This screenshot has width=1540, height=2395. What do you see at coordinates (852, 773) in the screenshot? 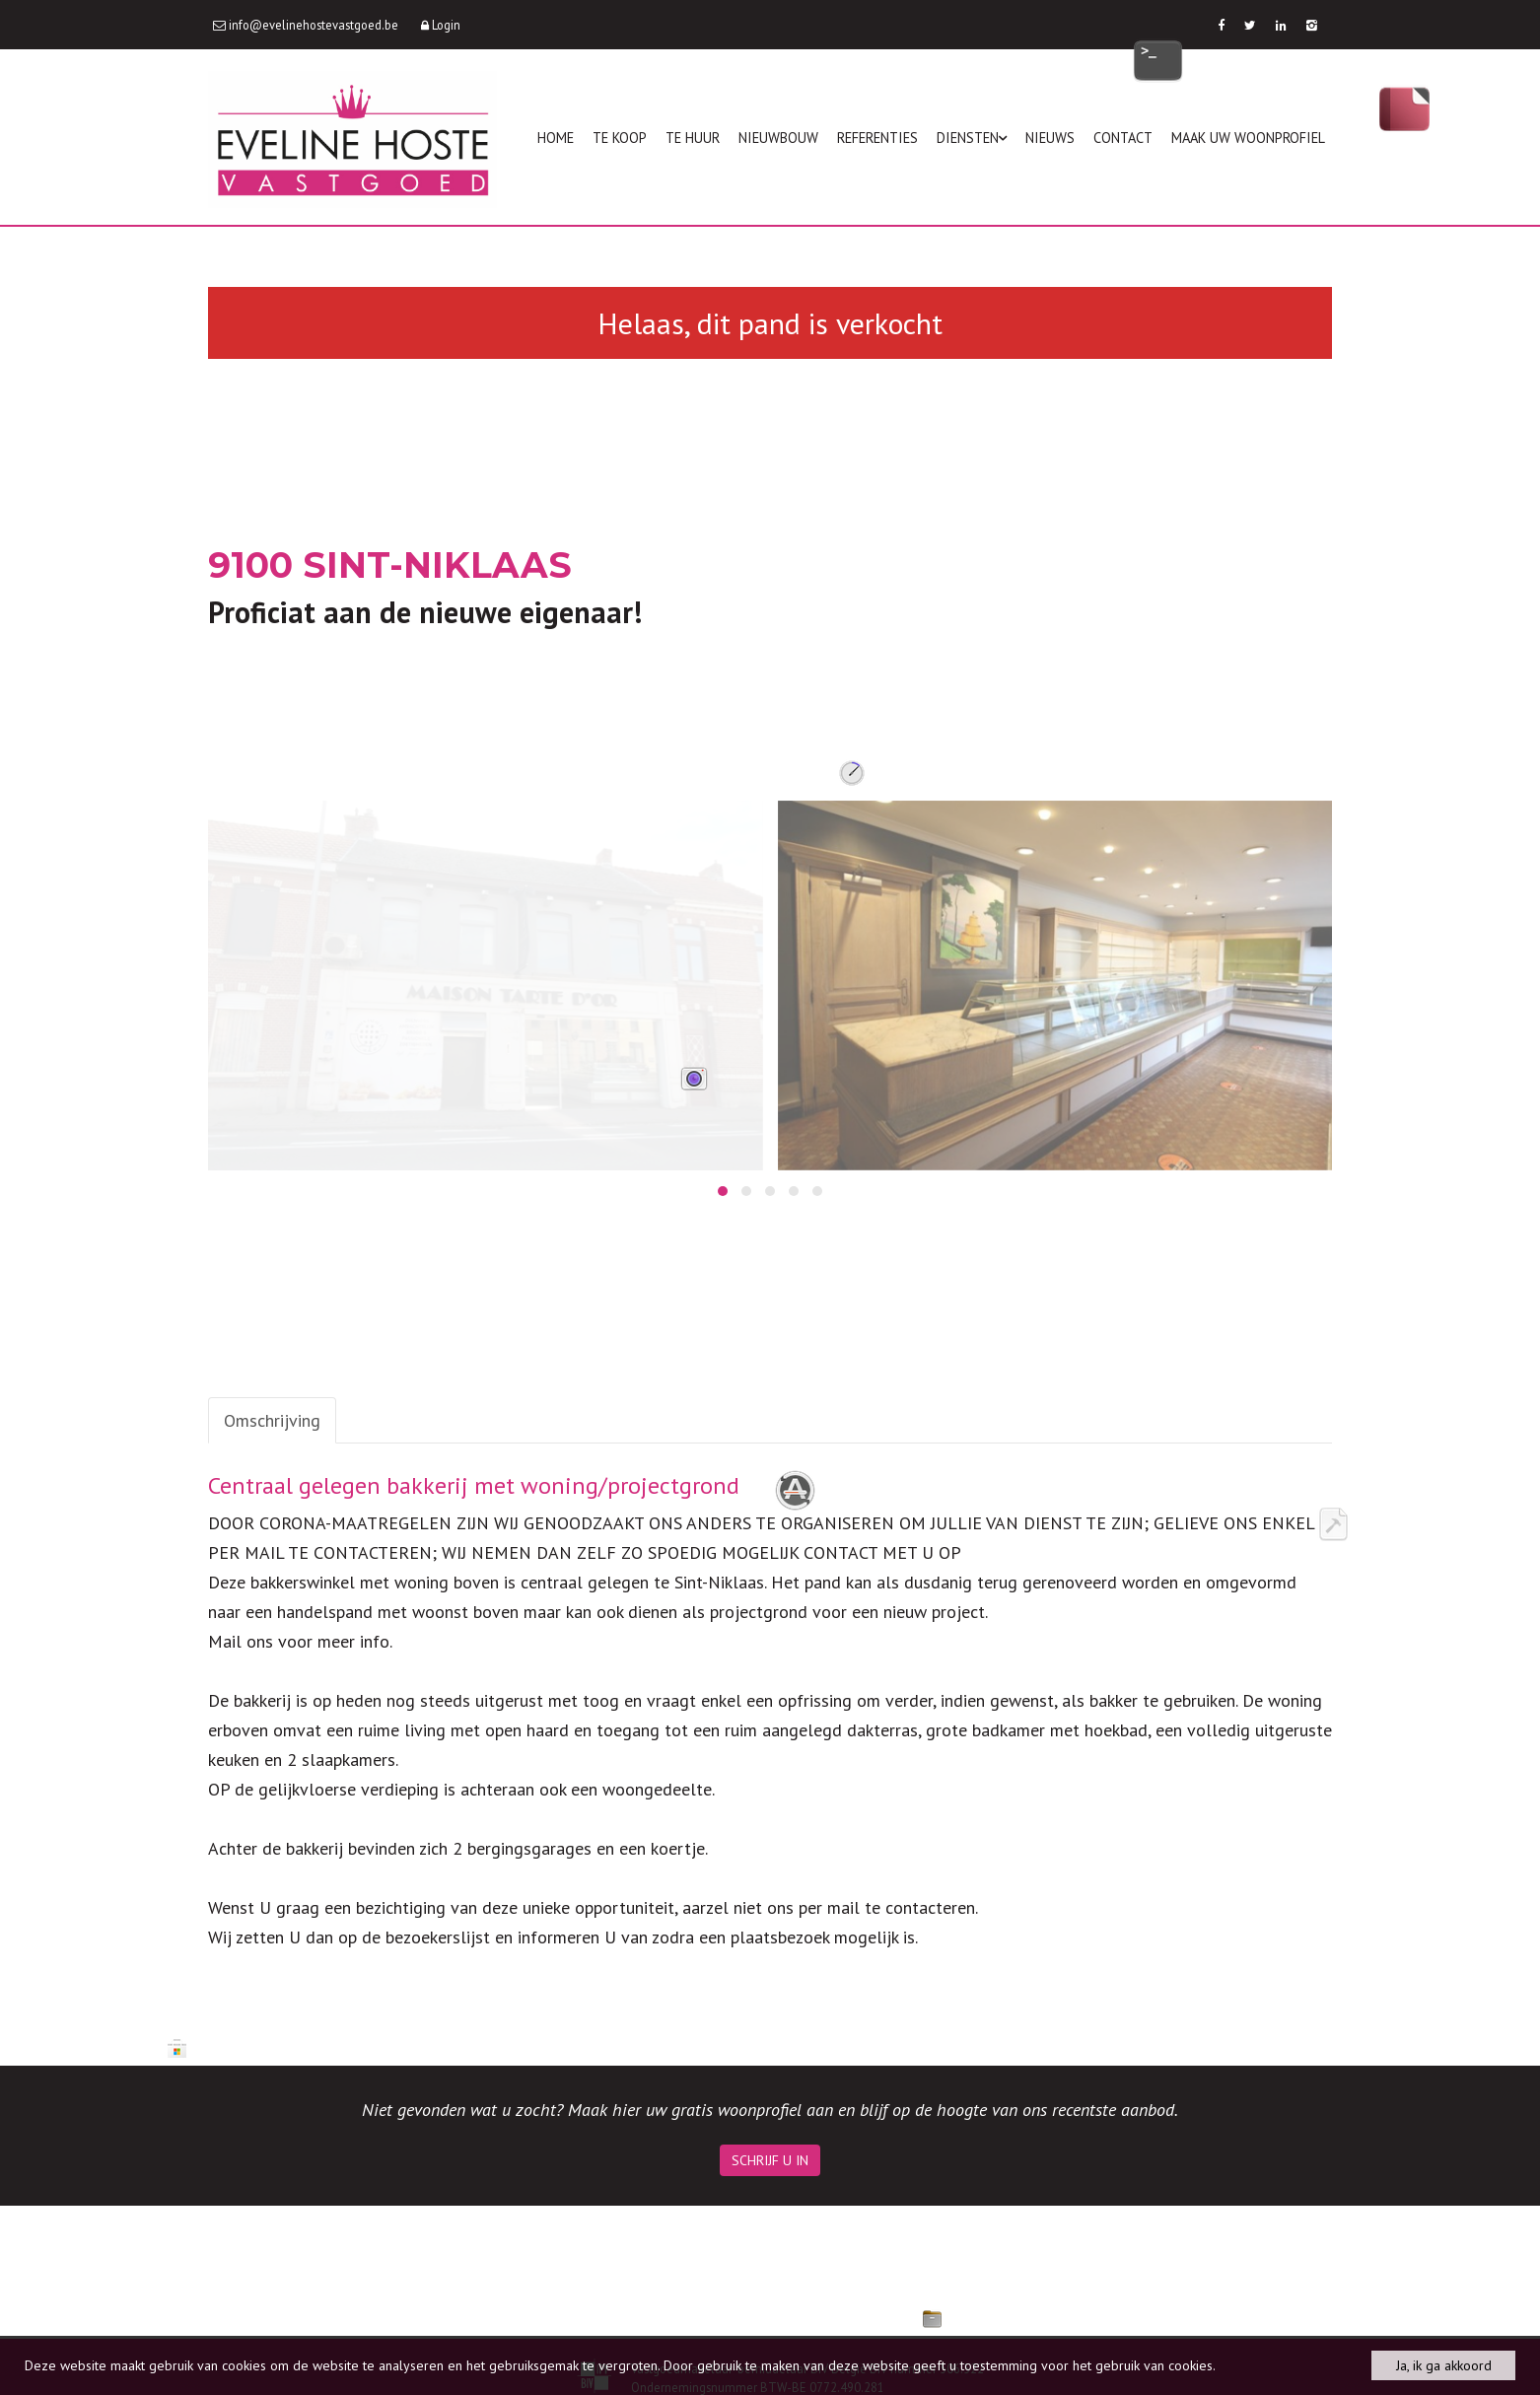
I see `open sysprof system profiler` at bounding box center [852, 773].